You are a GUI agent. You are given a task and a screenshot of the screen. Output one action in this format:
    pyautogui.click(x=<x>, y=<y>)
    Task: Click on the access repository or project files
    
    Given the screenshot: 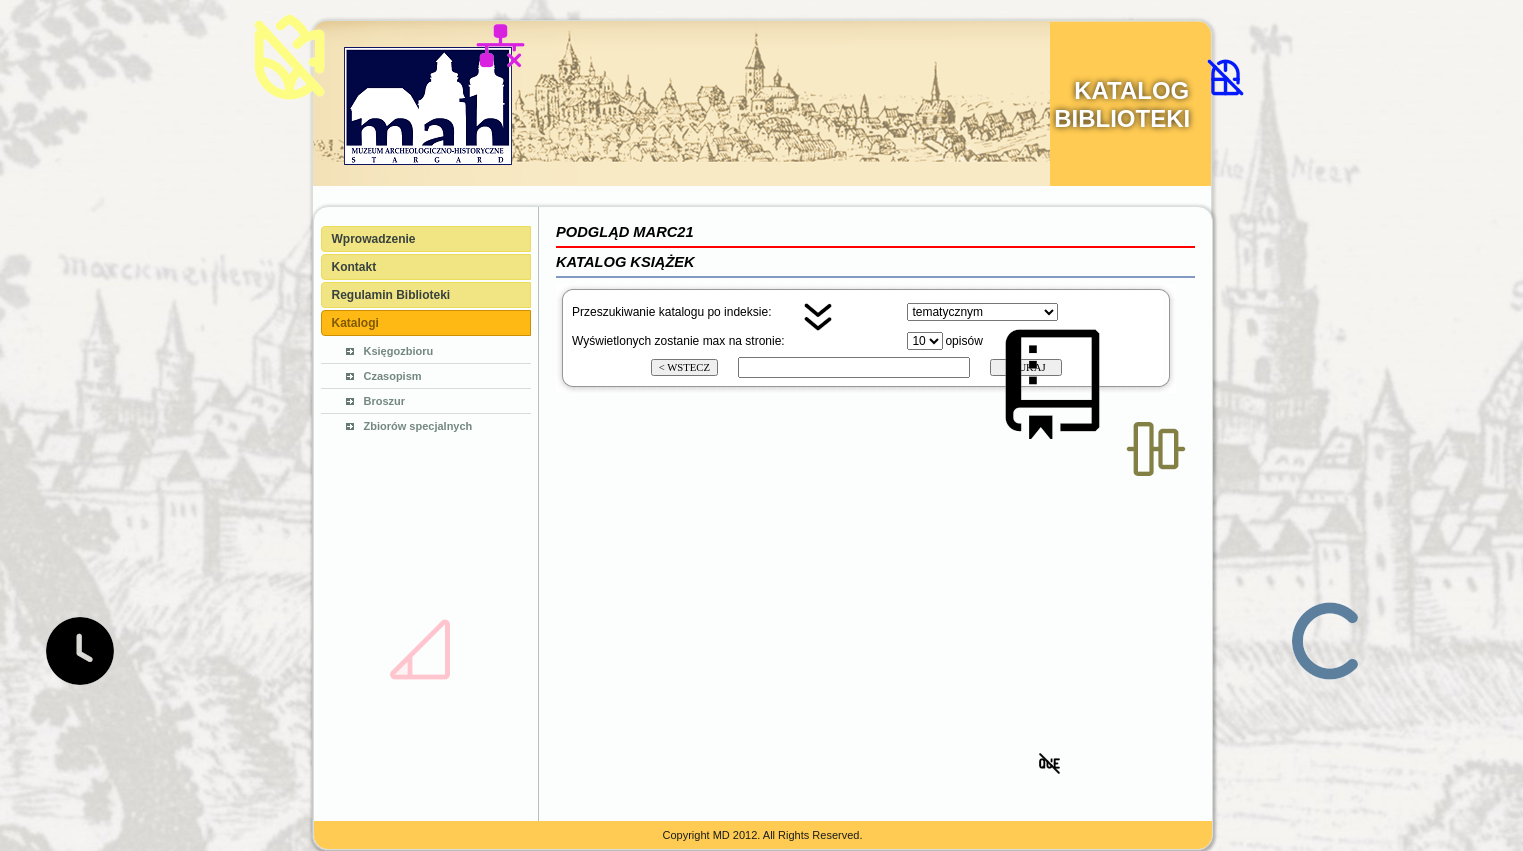 What is the action you would take?
    pyautogui.click(x=1052, y=376)
    